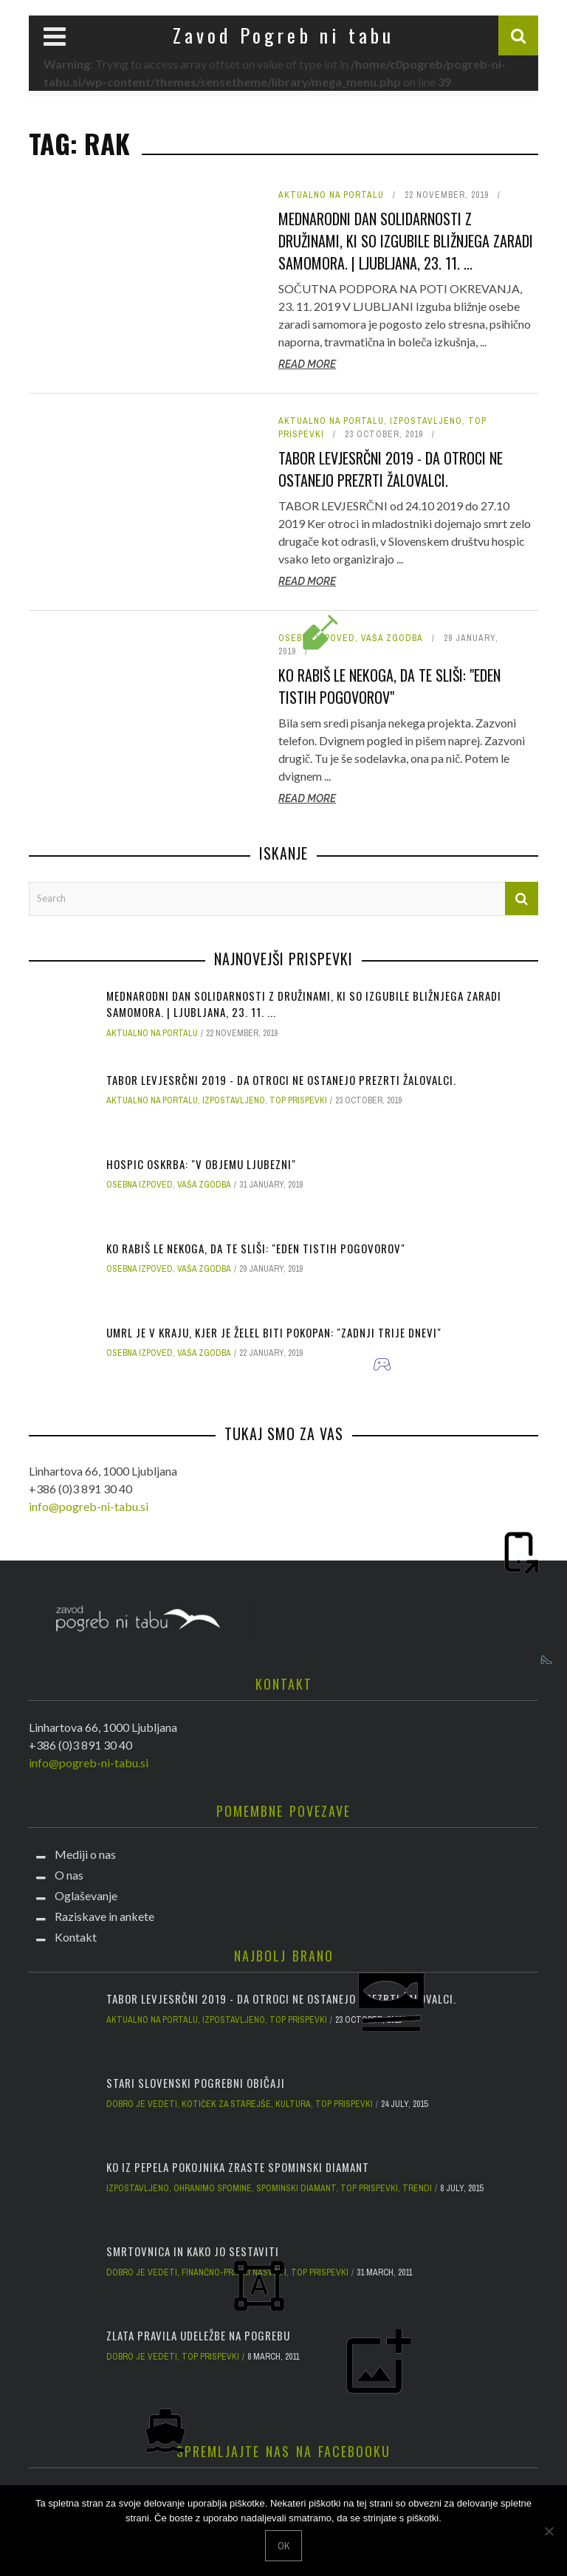 The image size is (567, 2576). What do you see at coordinates (518, 1552) in the screenshot?
I see `share content from your mobile device` at bounding box center [518, 1552].